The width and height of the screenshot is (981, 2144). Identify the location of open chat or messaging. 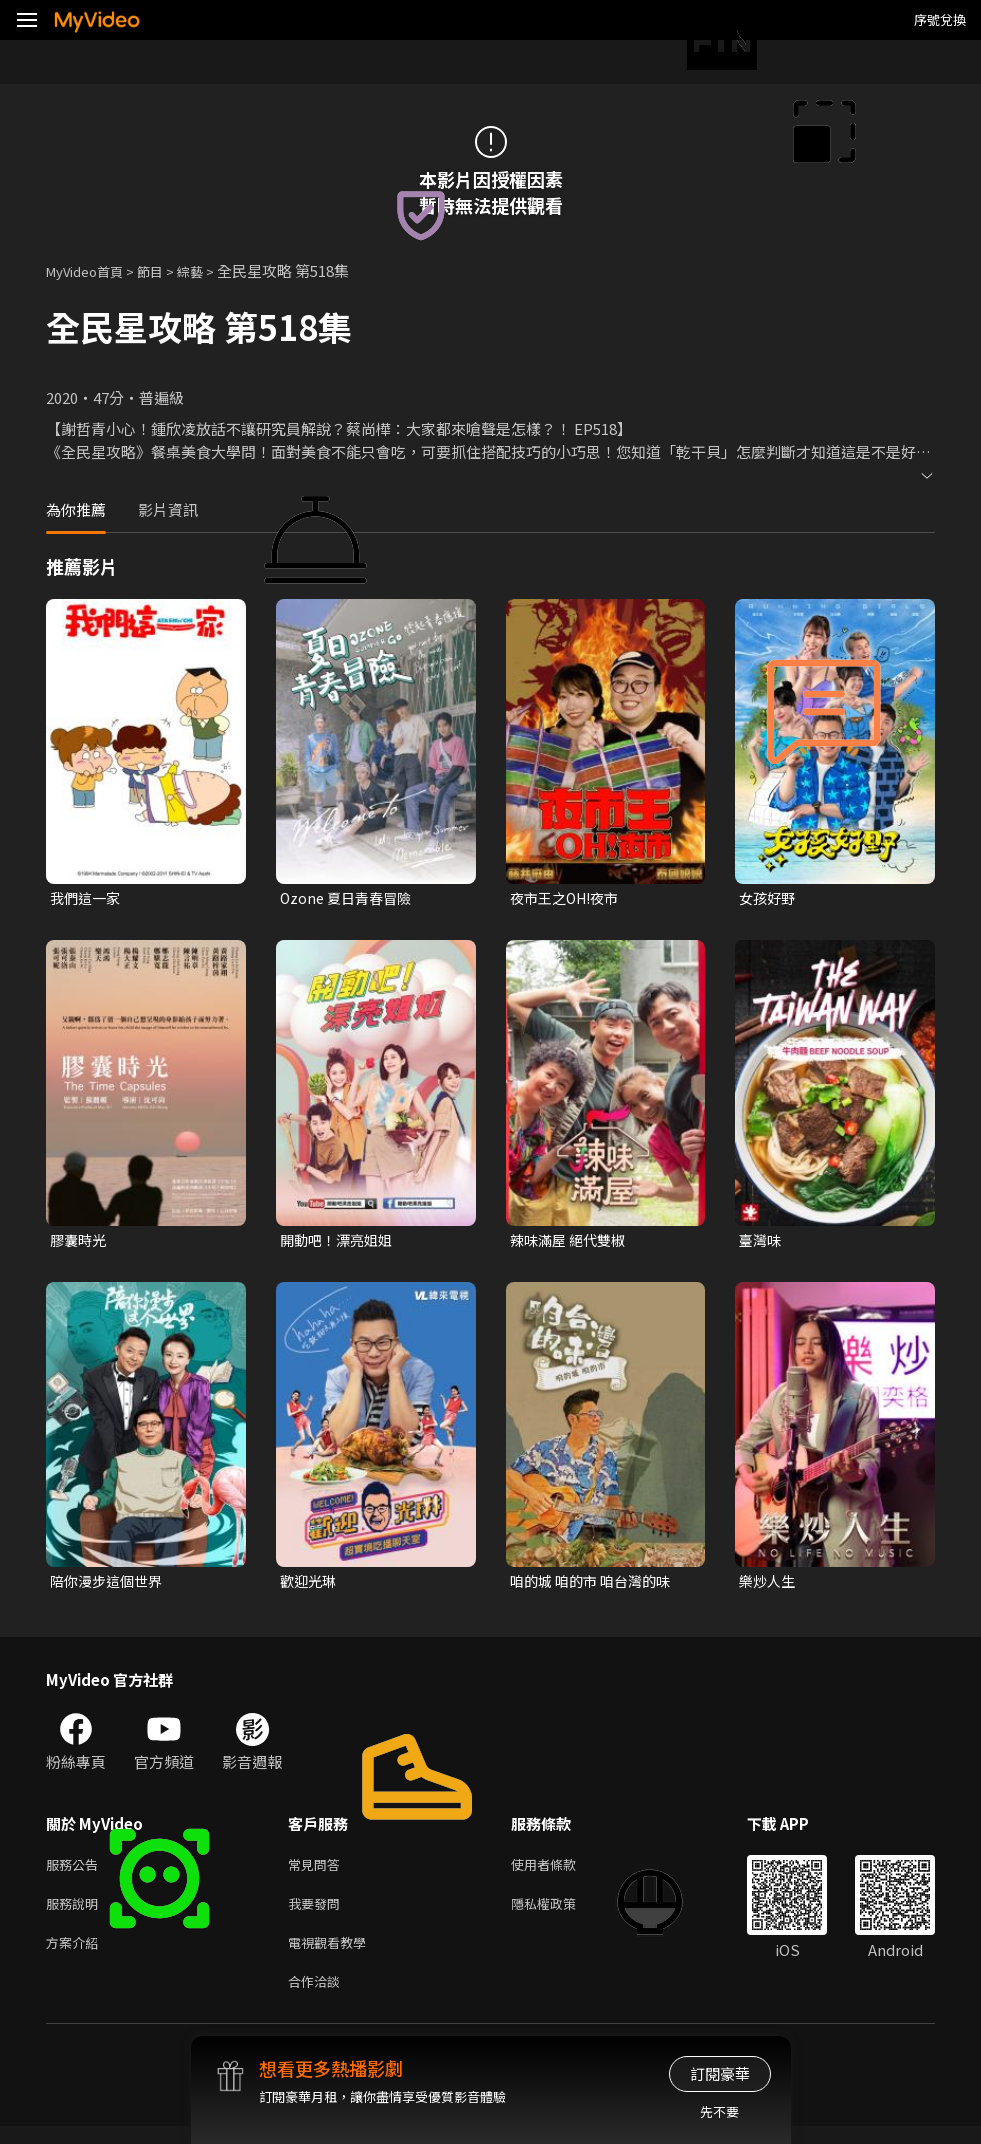
(824, 703).